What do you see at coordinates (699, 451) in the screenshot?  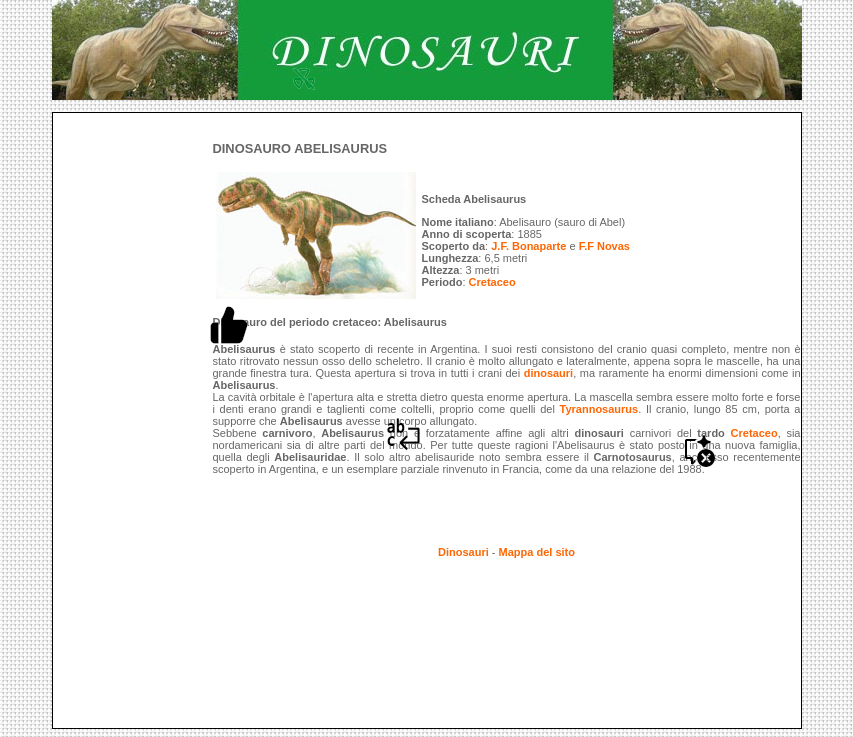 I see `ai chat error or failed response` at bounding box center [699, 451].